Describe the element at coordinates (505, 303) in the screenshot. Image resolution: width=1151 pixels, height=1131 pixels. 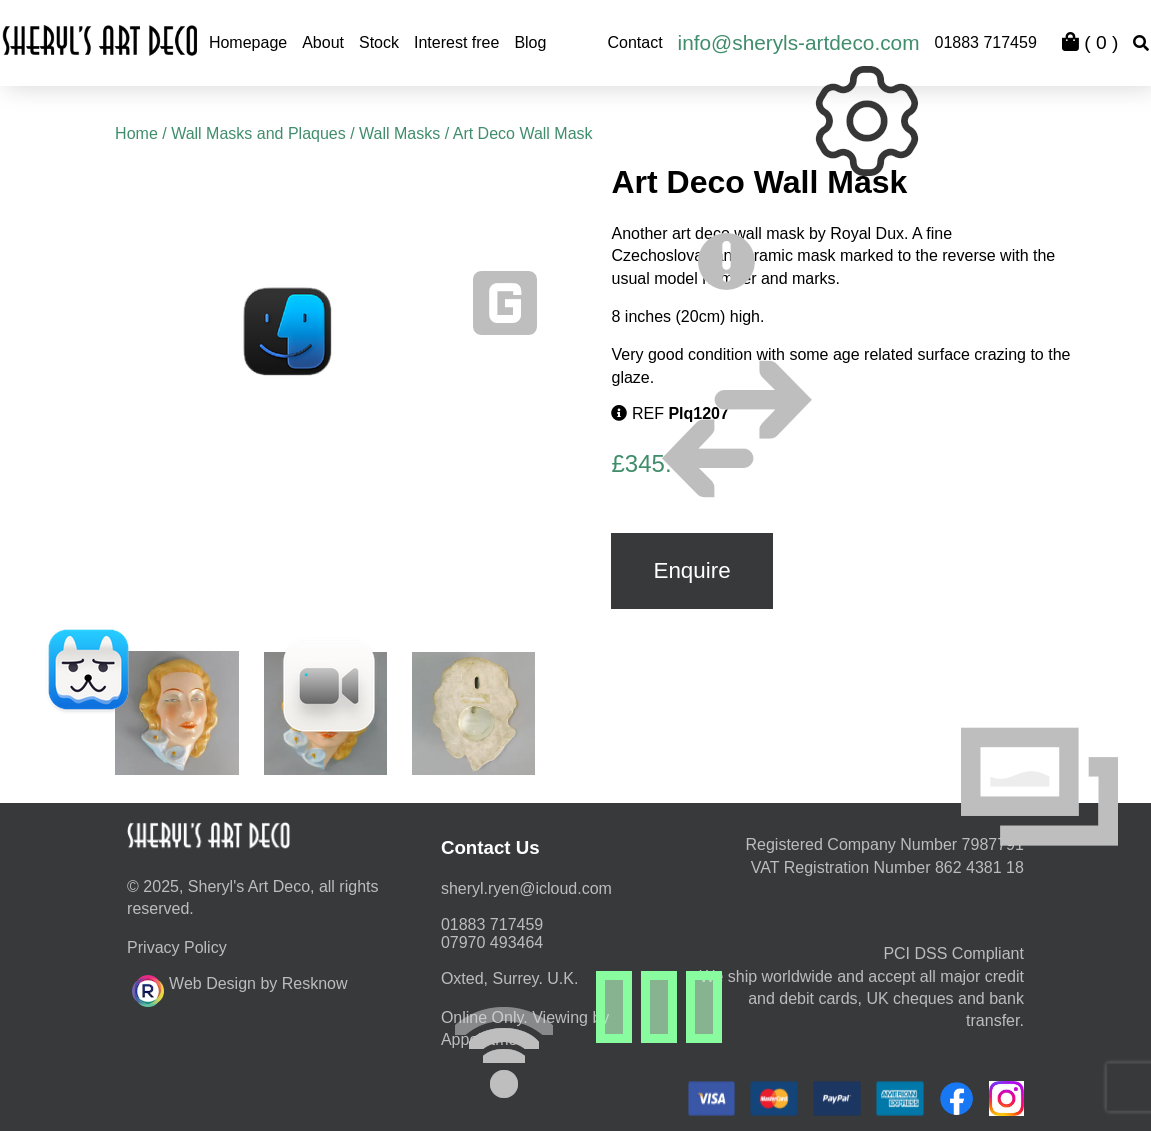
I see `indicates GPRS mobile data connection` at that location.